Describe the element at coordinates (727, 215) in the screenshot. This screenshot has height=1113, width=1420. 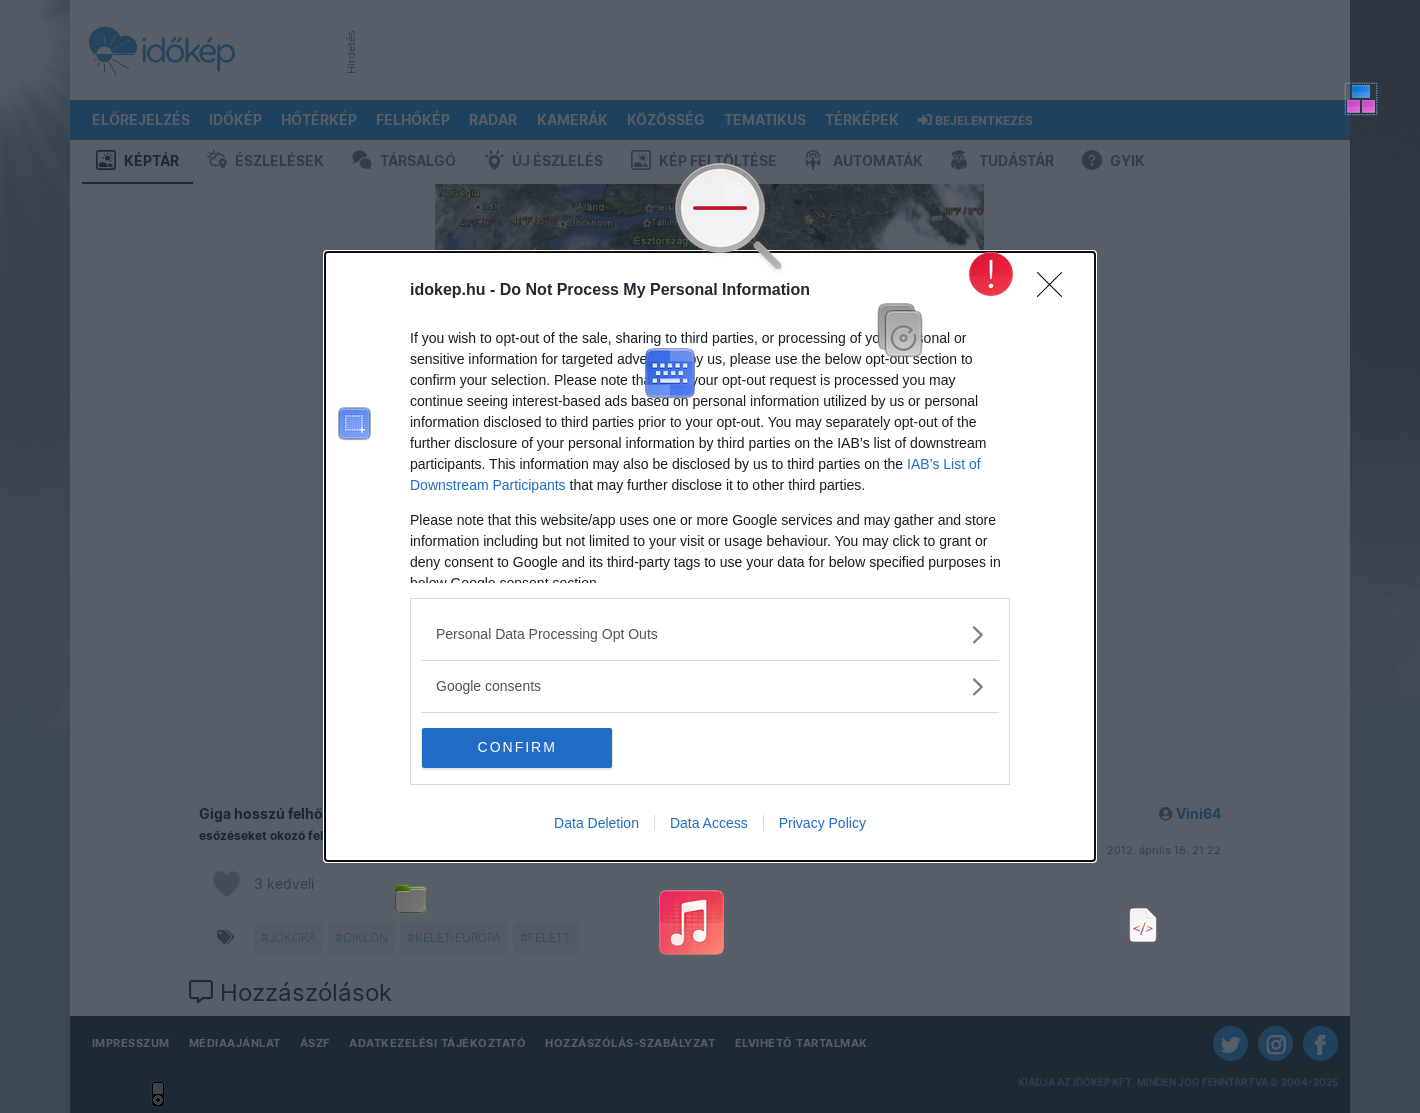
I see `zoom out to see more content` at that location.